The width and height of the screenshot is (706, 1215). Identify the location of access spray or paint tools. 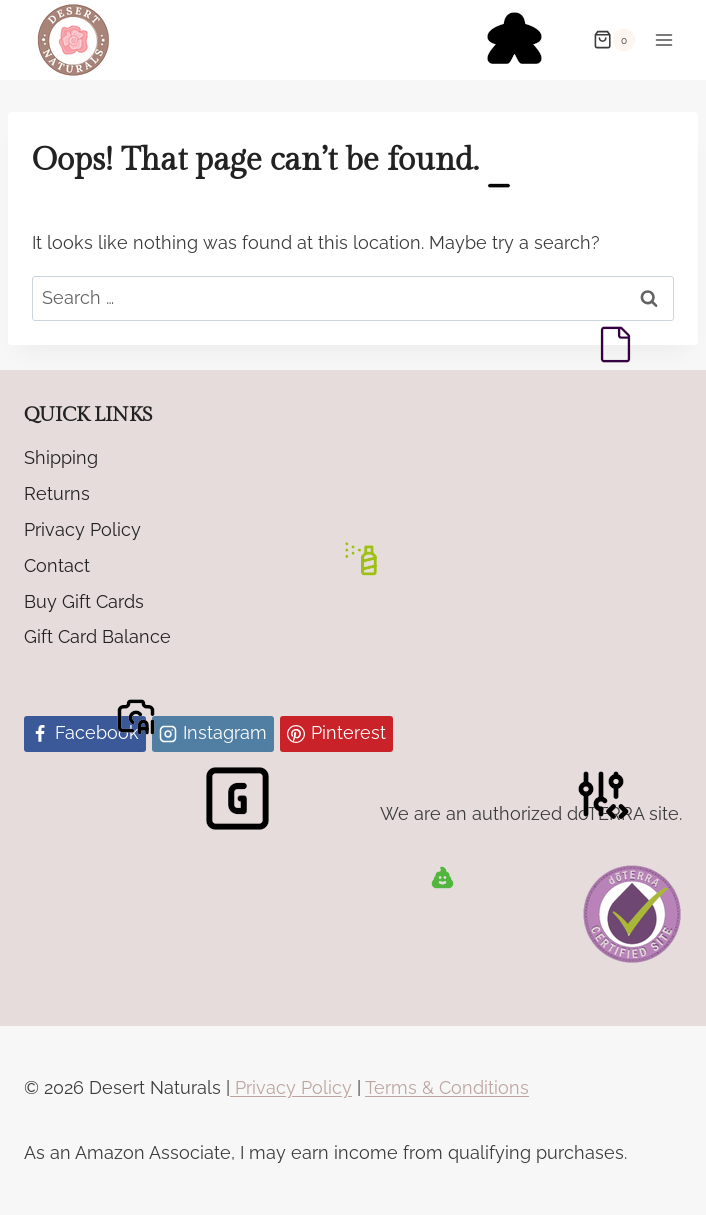
(361, 558).